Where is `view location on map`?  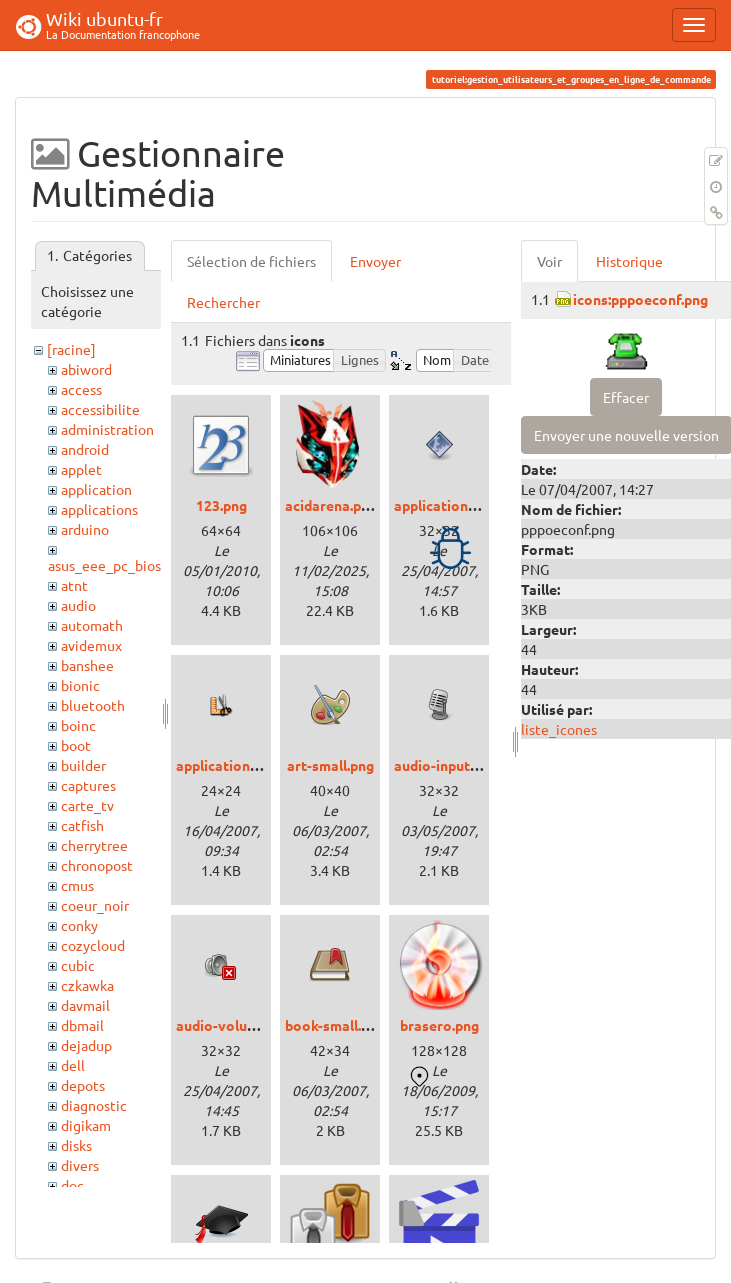
view location on map is located at coordinates (419, 1076).